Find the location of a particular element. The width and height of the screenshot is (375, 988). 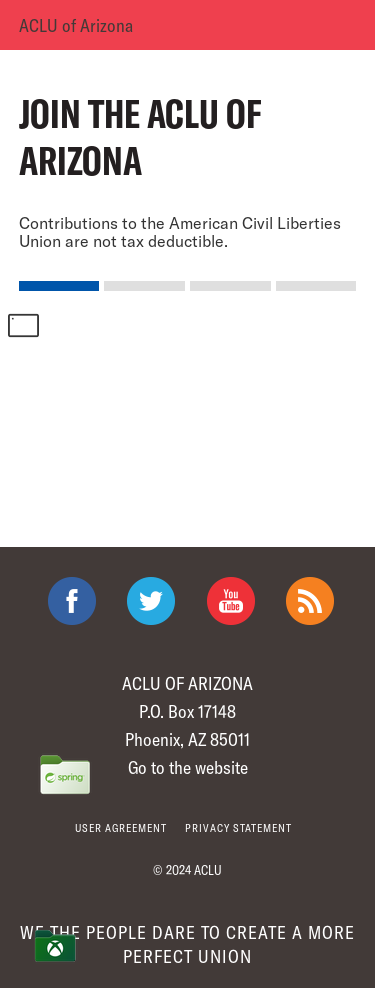

open folder containing Xbox games or apps is located at coordinates (55, 947).